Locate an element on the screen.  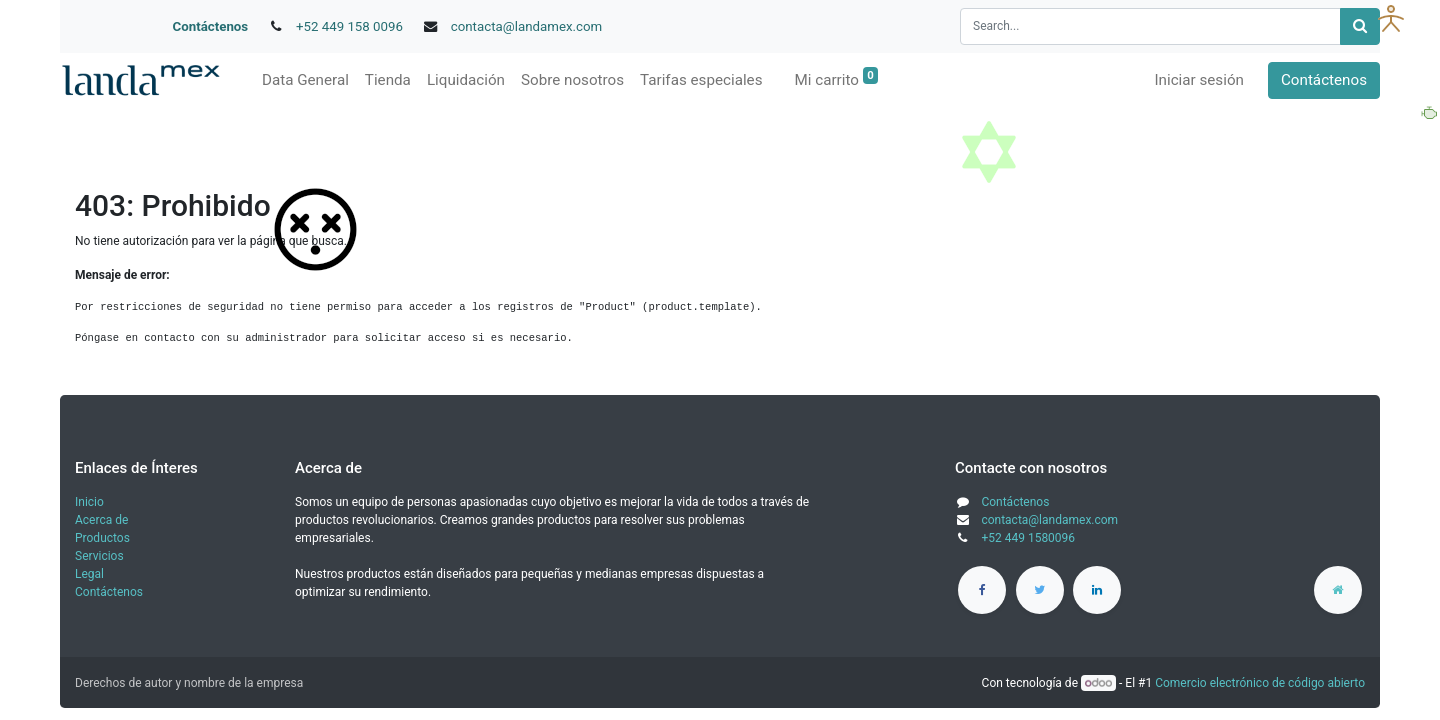
view engine or vehicle diagnostics is located at coordinates (1429, 113).